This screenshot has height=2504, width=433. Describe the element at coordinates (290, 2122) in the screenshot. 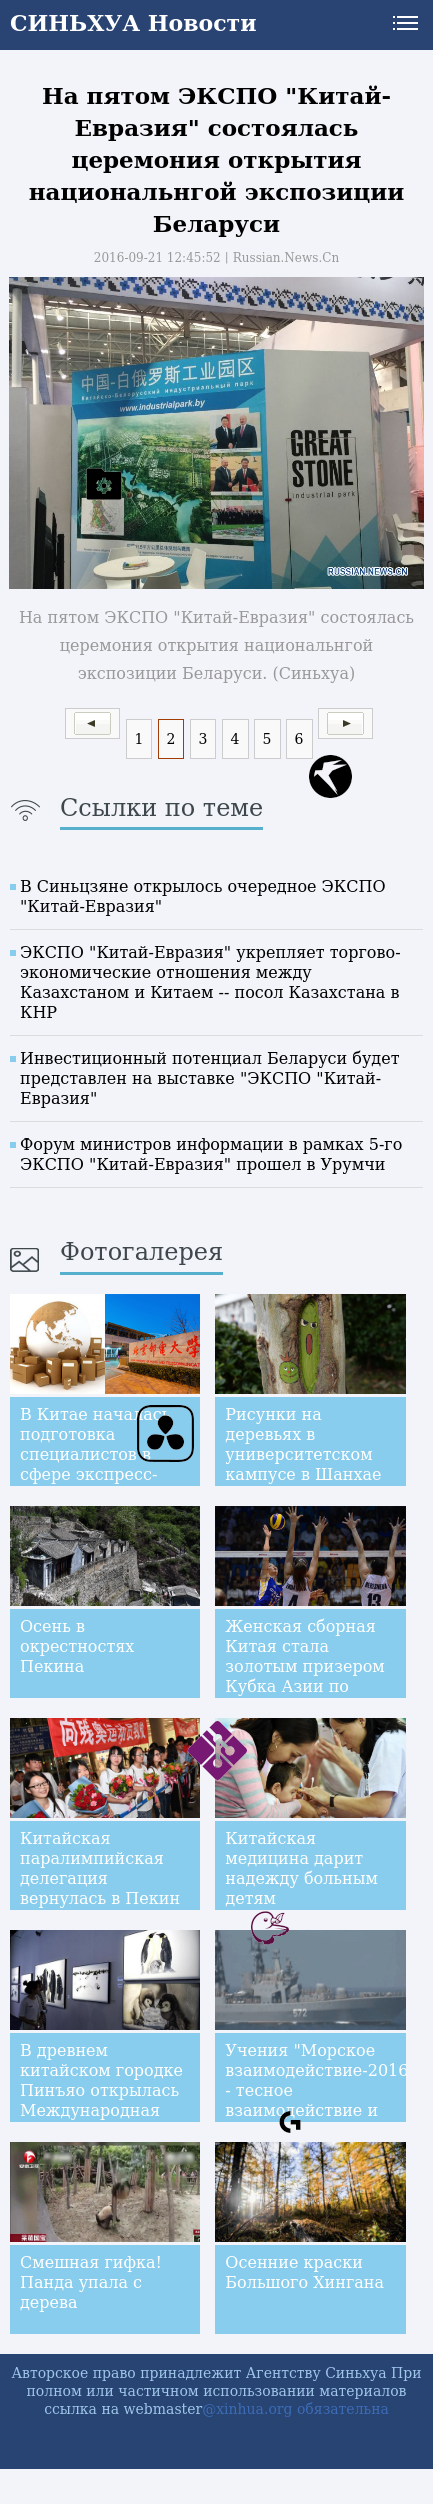

I see `logitech g gaming brand logo` at that location.